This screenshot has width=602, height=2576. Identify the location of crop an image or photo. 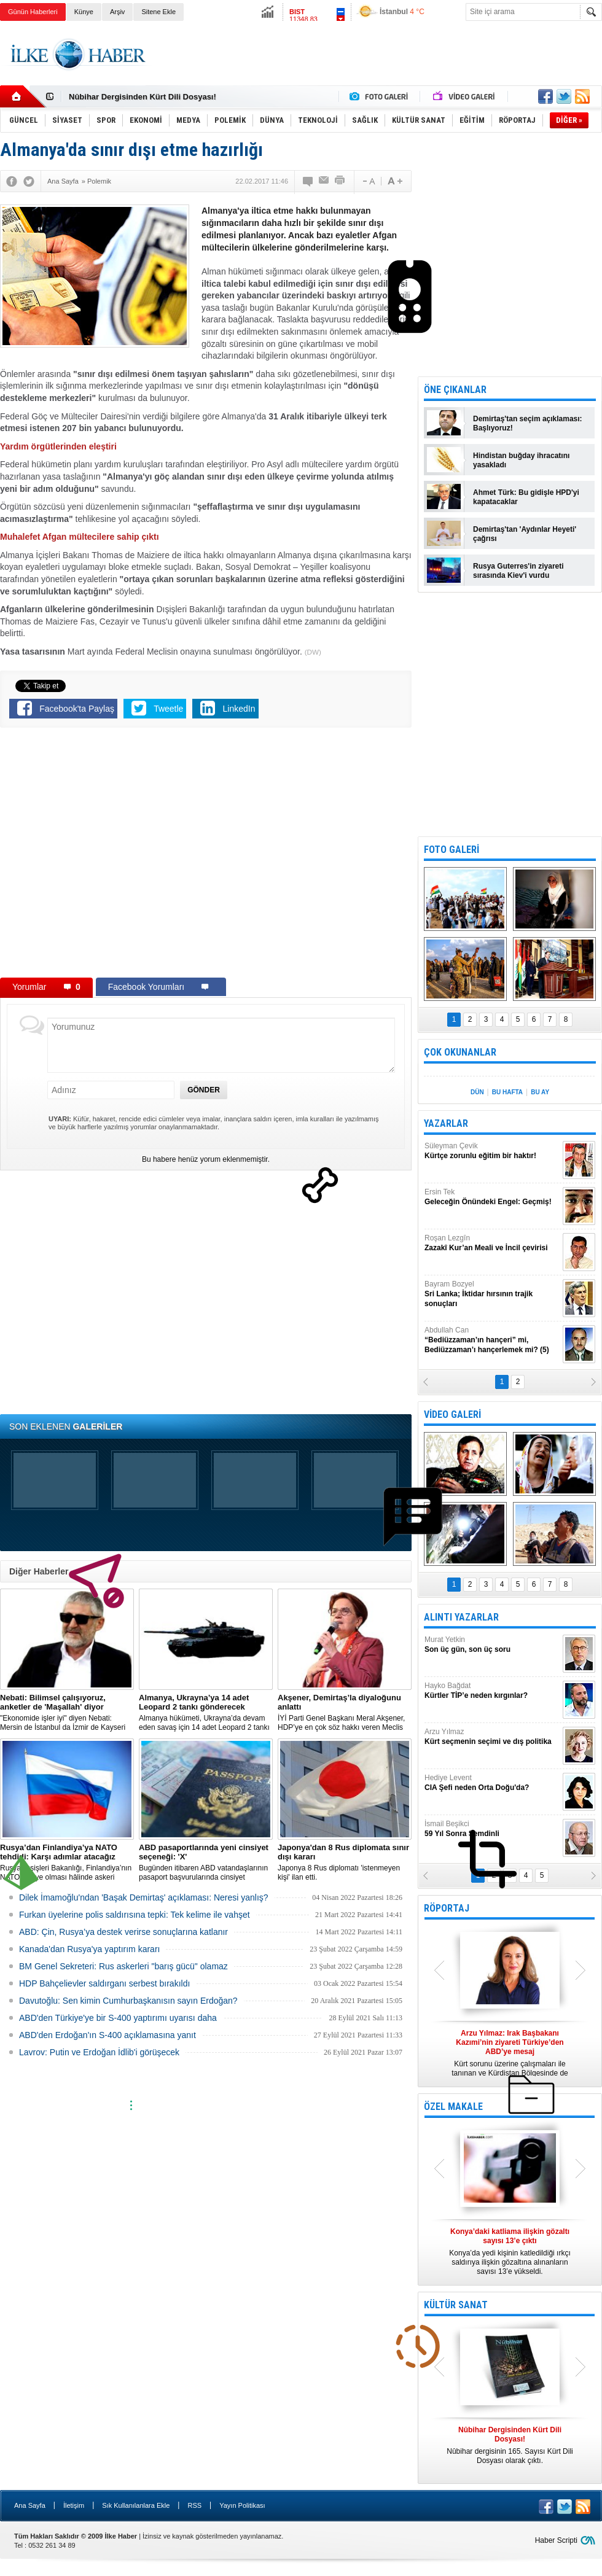
(487, 1859).